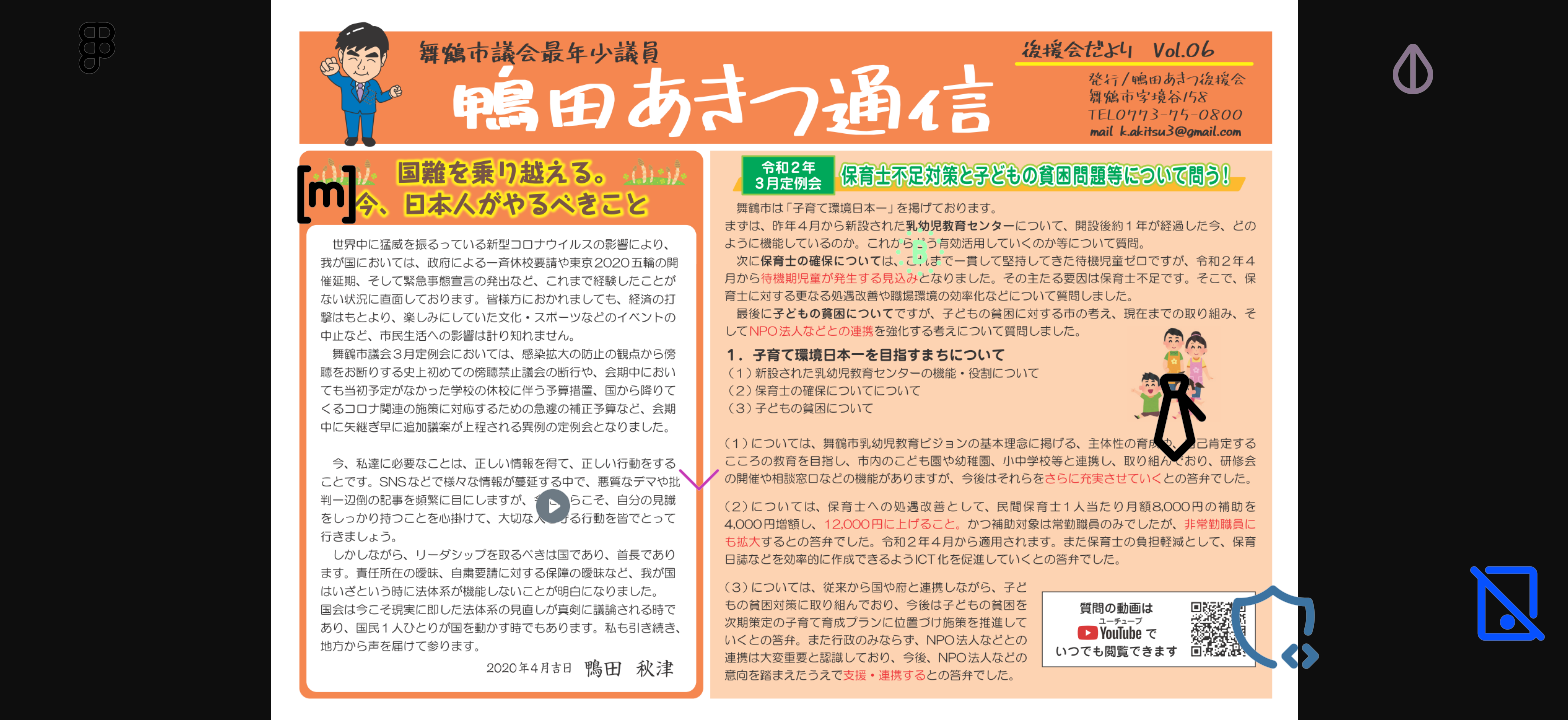  Describe the element at coordinates (370, 97) in the screenshot. I see `add a new layer to the stack` at that location.